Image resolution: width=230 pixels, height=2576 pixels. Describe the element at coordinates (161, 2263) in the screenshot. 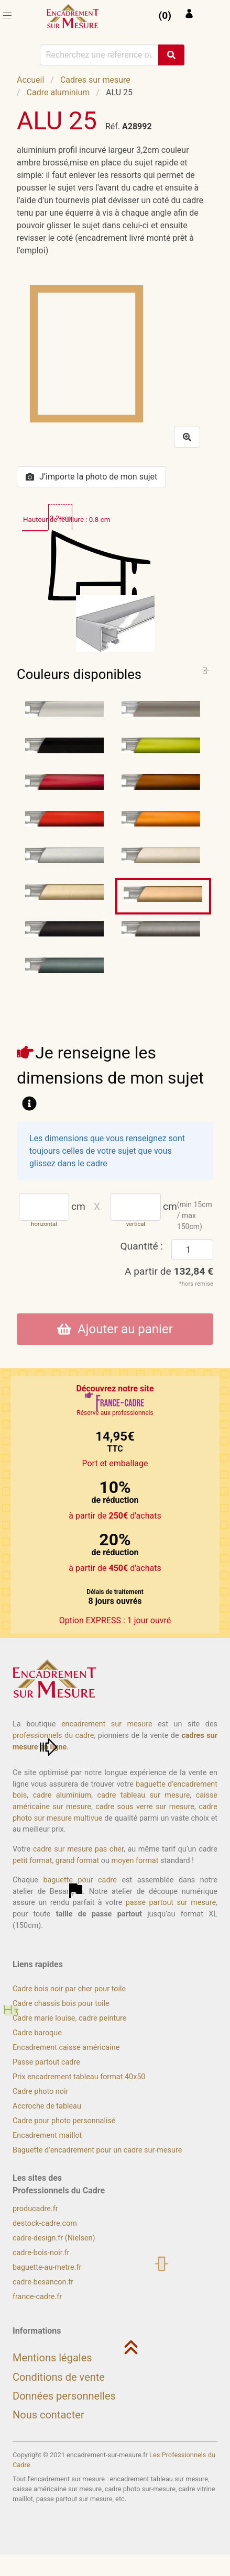

I see `align object to vertical center` at that location.